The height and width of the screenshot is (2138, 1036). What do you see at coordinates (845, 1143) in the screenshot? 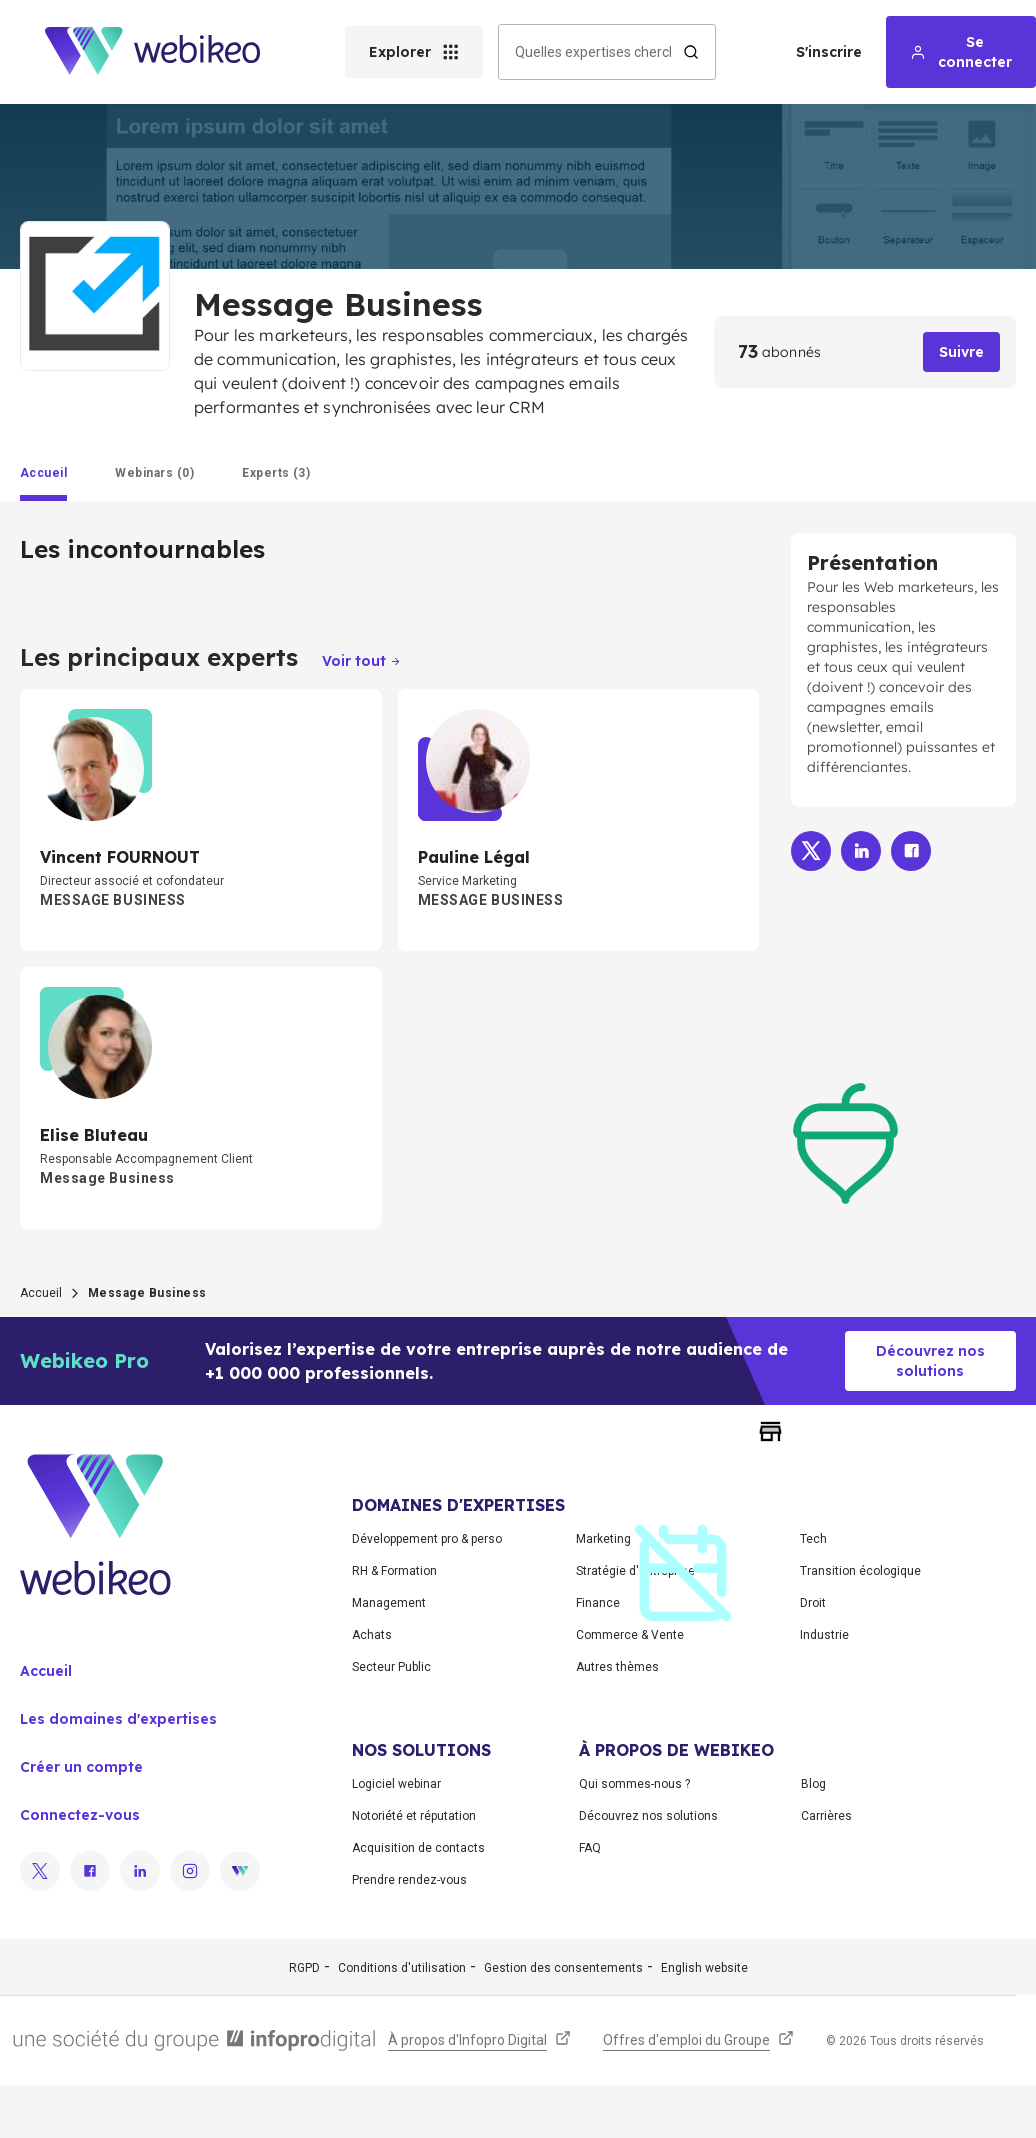
I see `nature or outdoors category icon` at bounding box center [845, 1143].